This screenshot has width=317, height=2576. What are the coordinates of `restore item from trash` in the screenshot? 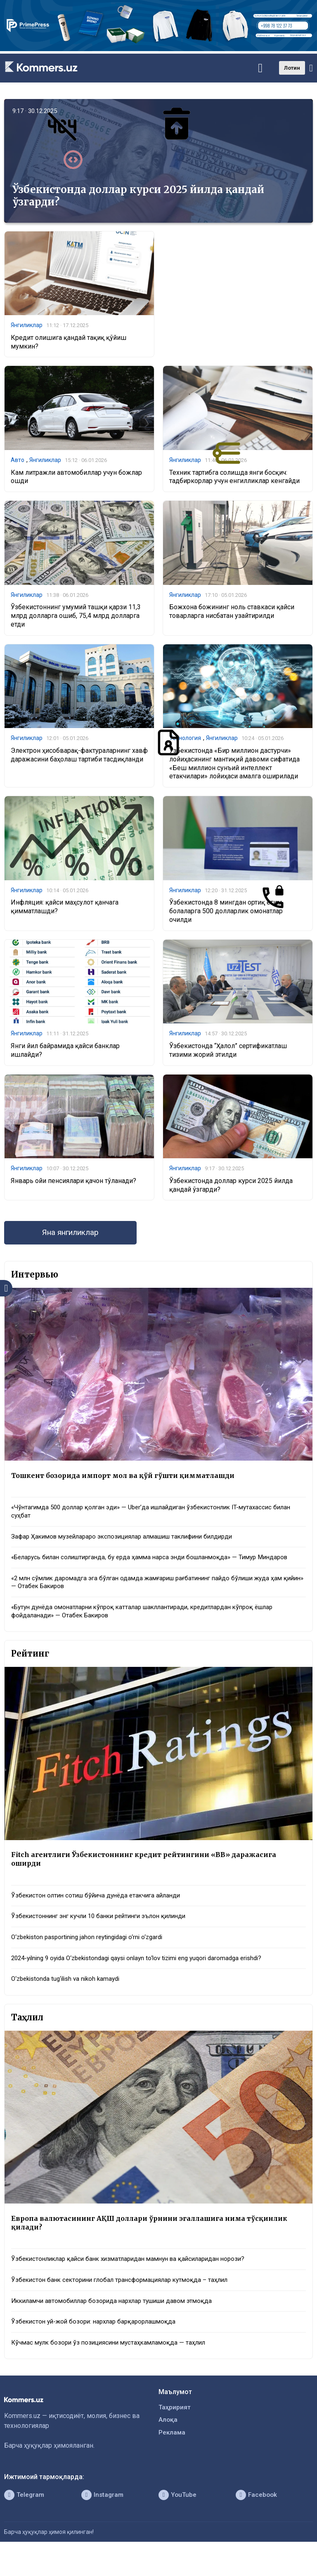 It's located at (177, 124).